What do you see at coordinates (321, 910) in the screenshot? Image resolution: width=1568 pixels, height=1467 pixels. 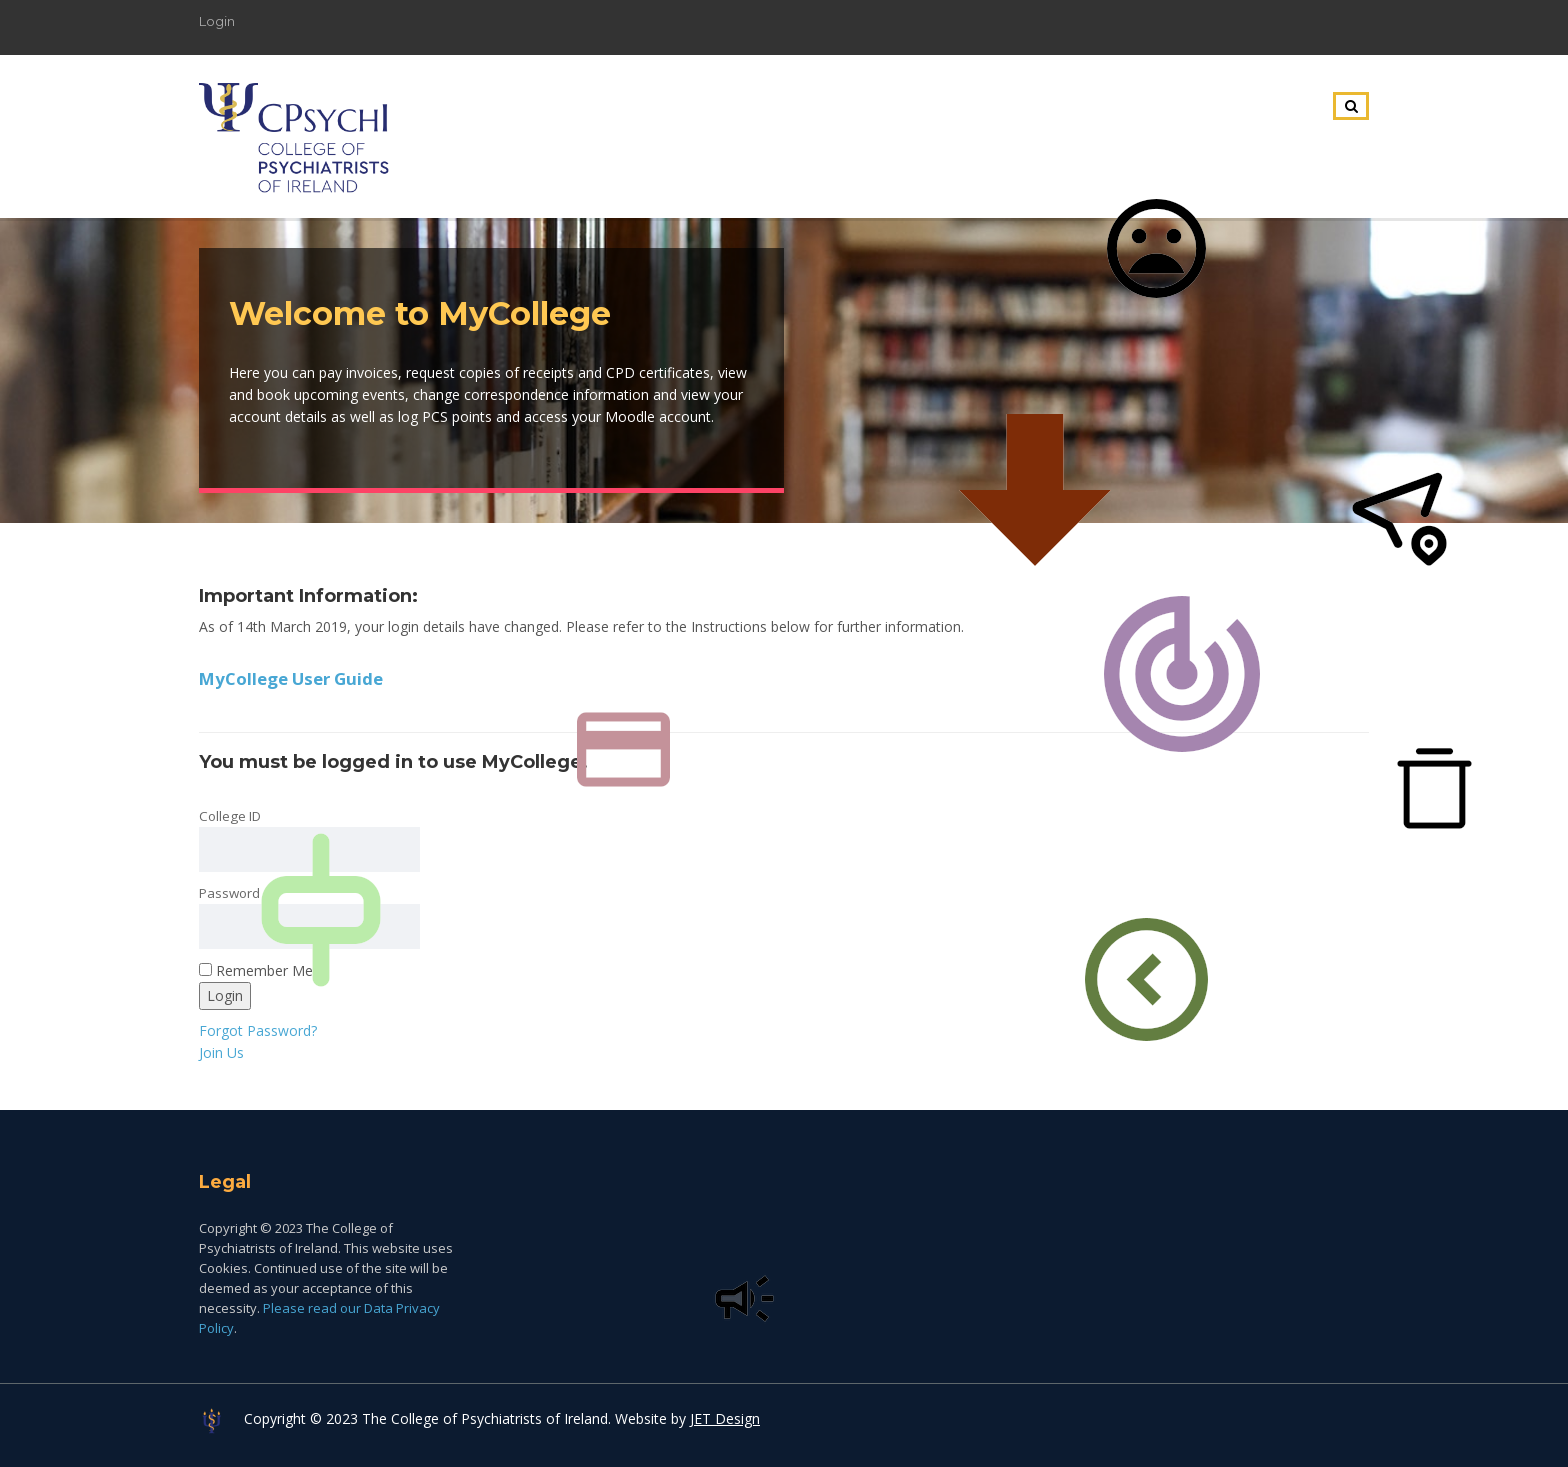 I see `align selected elements to center` at bounding box center [321, 910].